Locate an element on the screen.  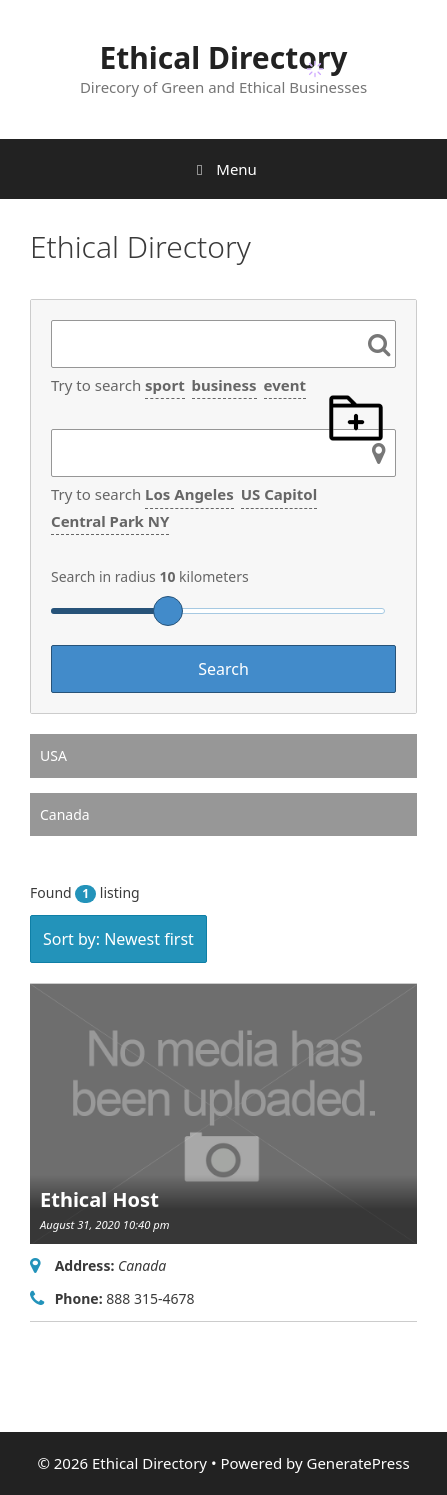
loading content in progress is located at coordinates (315, 69).